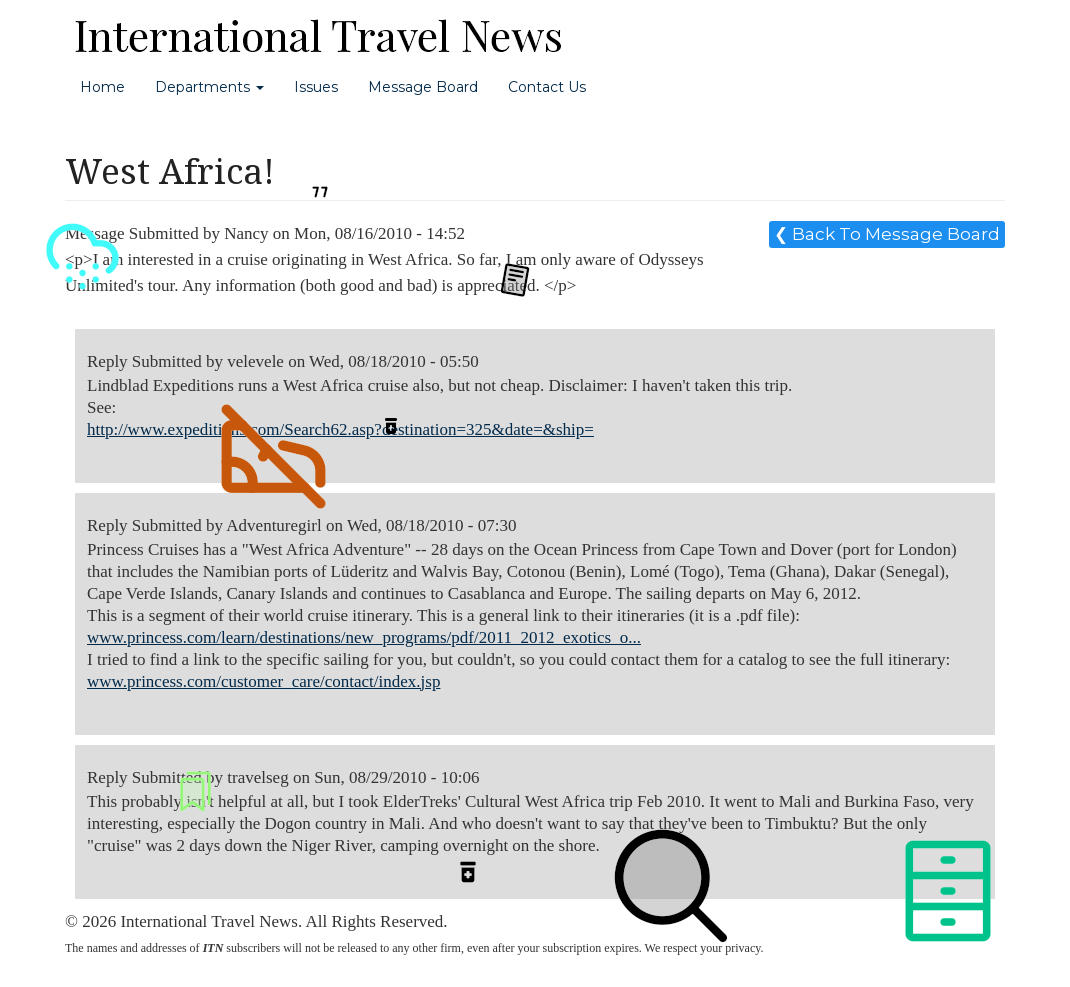 This screenshot has width=1070, height=987. I want to click on remove footwear required, so click(273, 456).